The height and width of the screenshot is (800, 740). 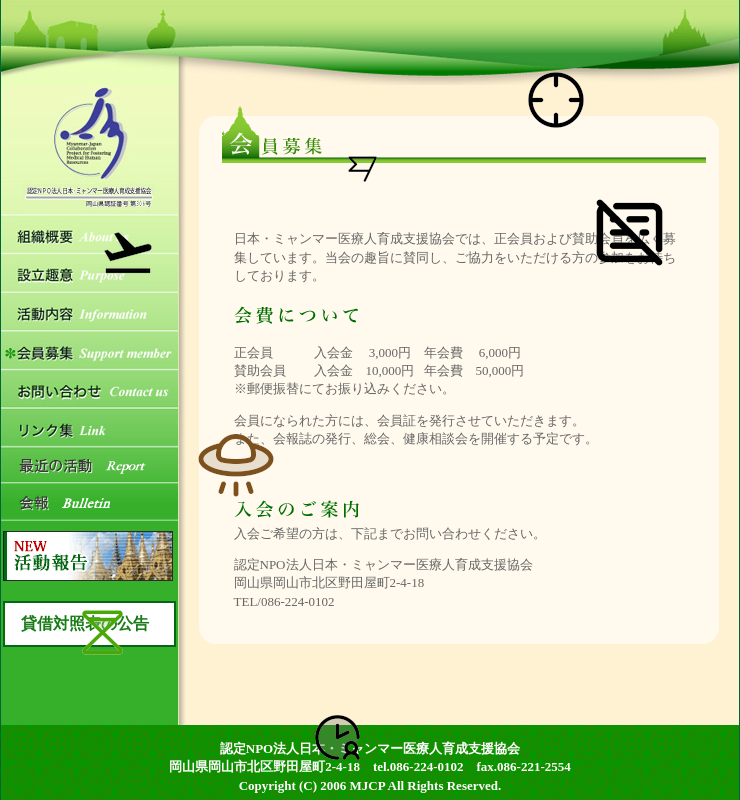 What do you see at coordinates (337, 737) in the screenshot?
I see `view user activity history` at bounding box center [337, 737].